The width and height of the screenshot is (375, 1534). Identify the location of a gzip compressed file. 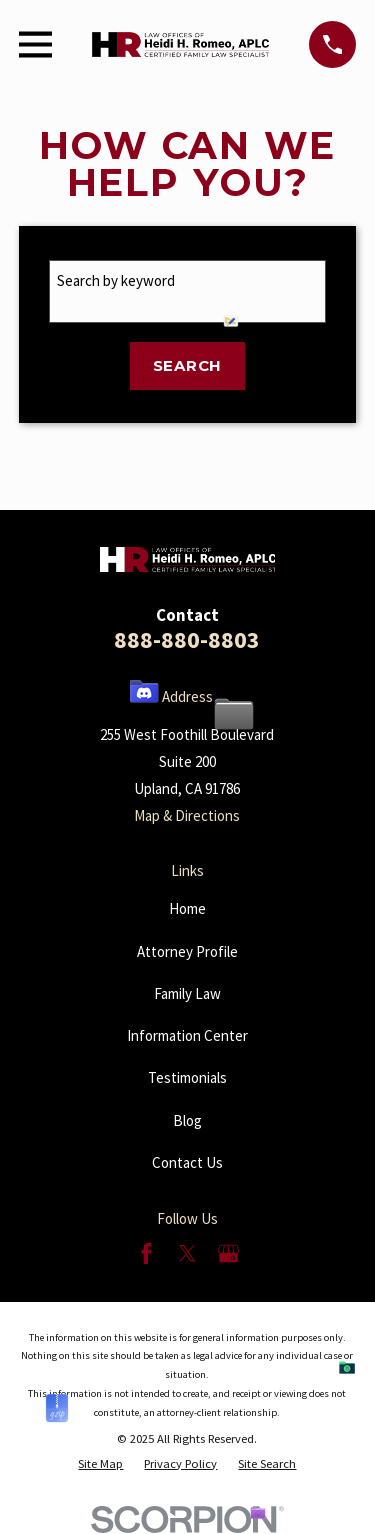
(57, 1408).